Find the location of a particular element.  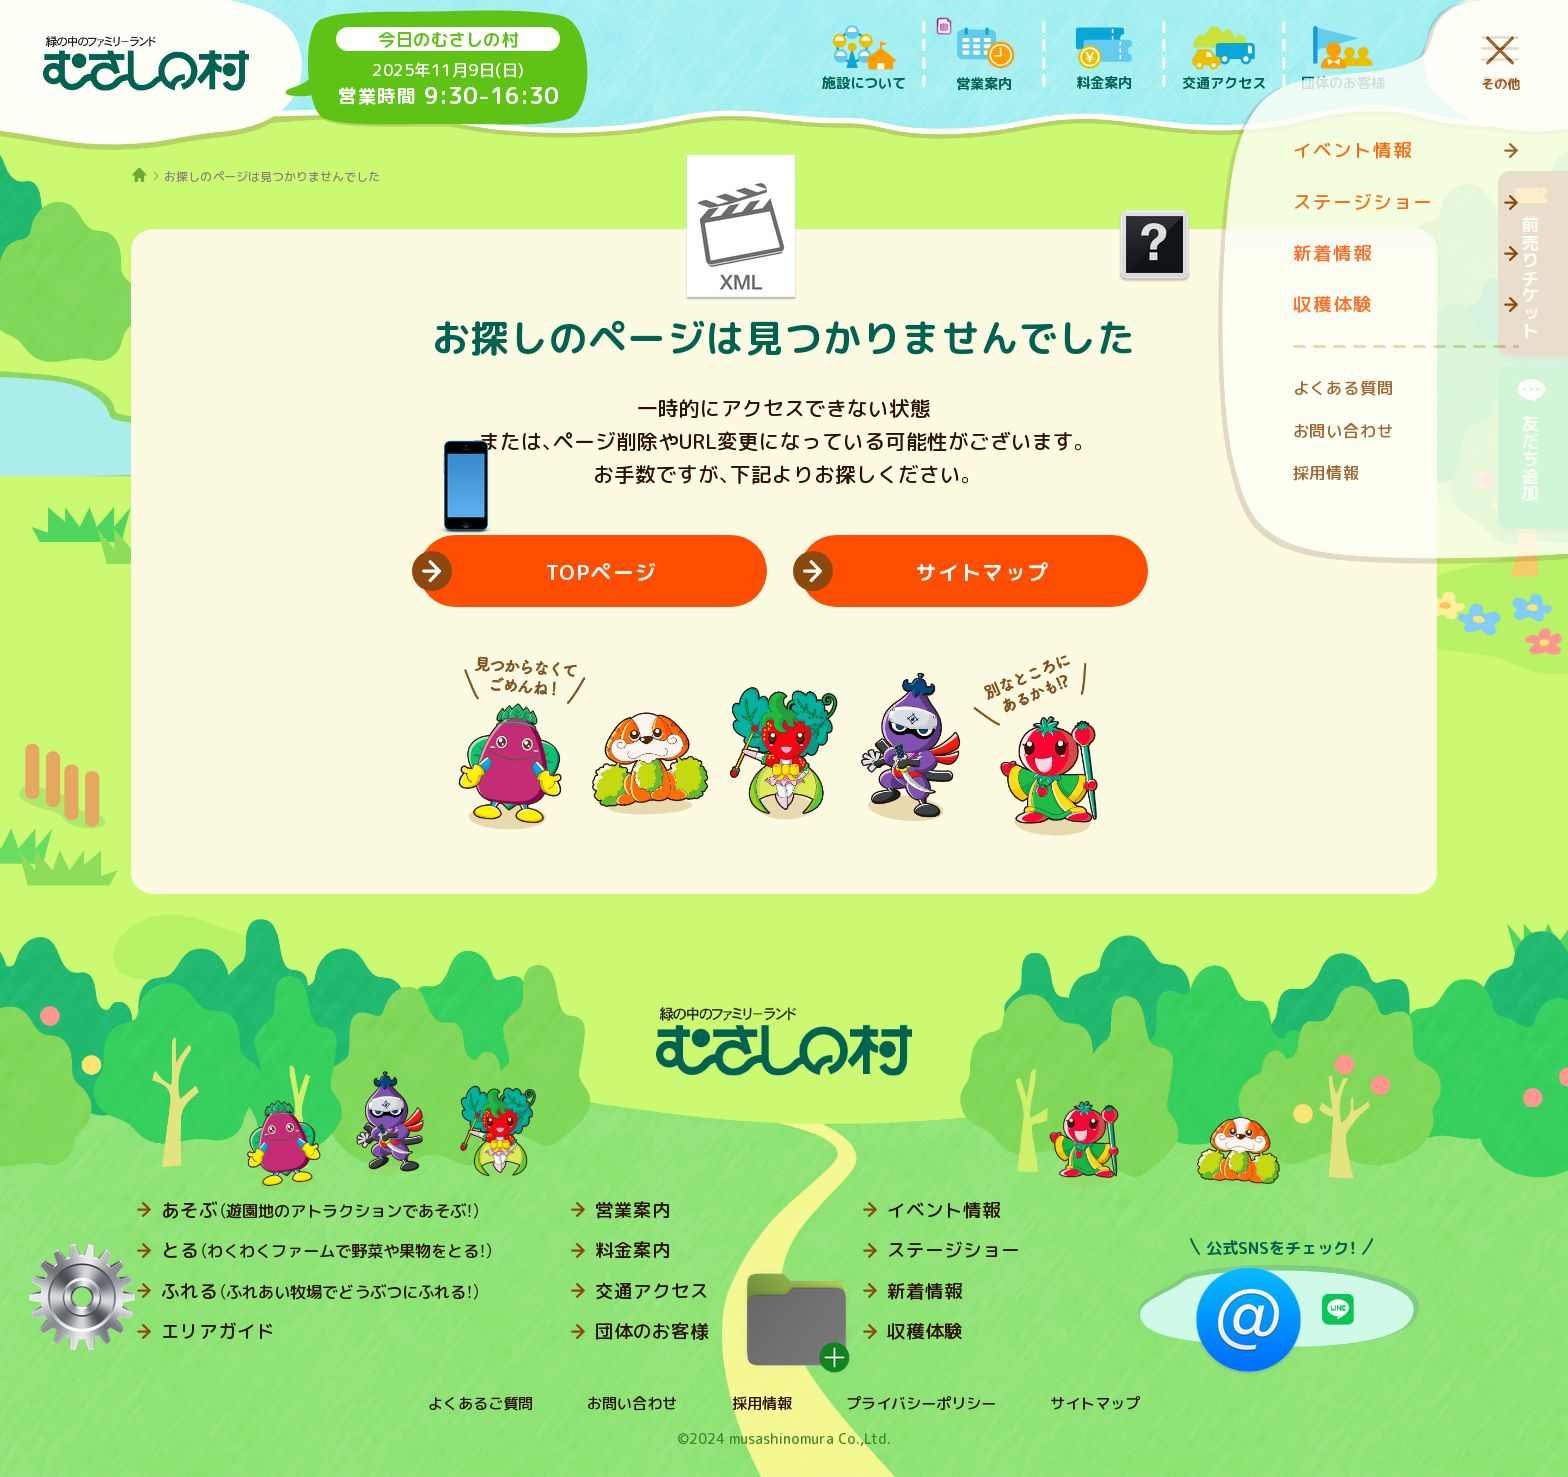

xml file associated with iMovie project is located at coordinates (741, 226).